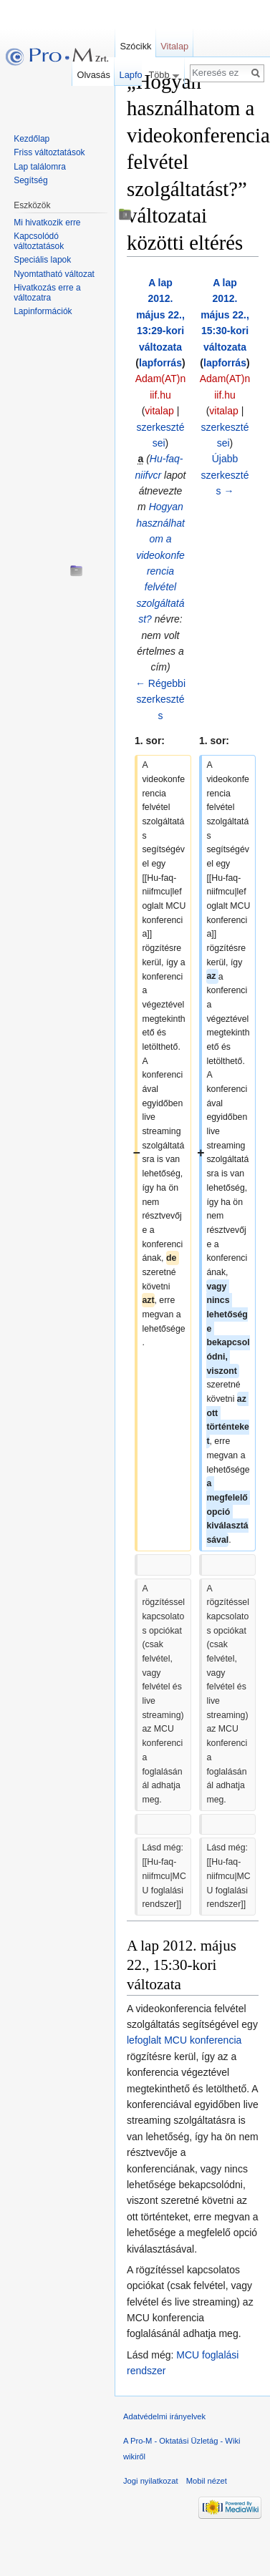 The width and height of the screenshot is (270, 2576). I want to click on open templates folder, so click(125, 214).